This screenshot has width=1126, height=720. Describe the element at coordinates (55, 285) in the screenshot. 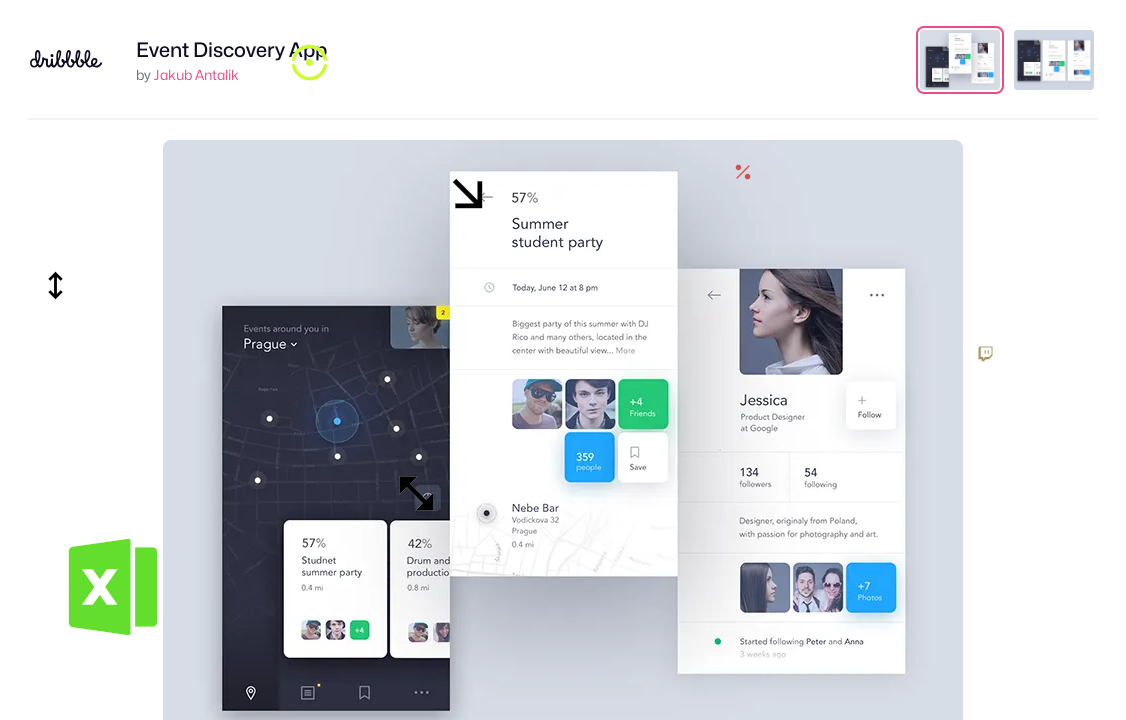

I see `expand content vertically` at that location.